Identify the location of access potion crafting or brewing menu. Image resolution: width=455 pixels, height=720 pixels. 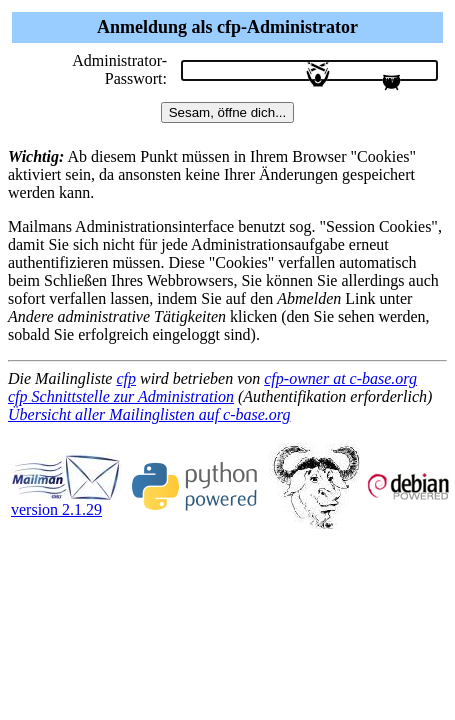
(391, 82).